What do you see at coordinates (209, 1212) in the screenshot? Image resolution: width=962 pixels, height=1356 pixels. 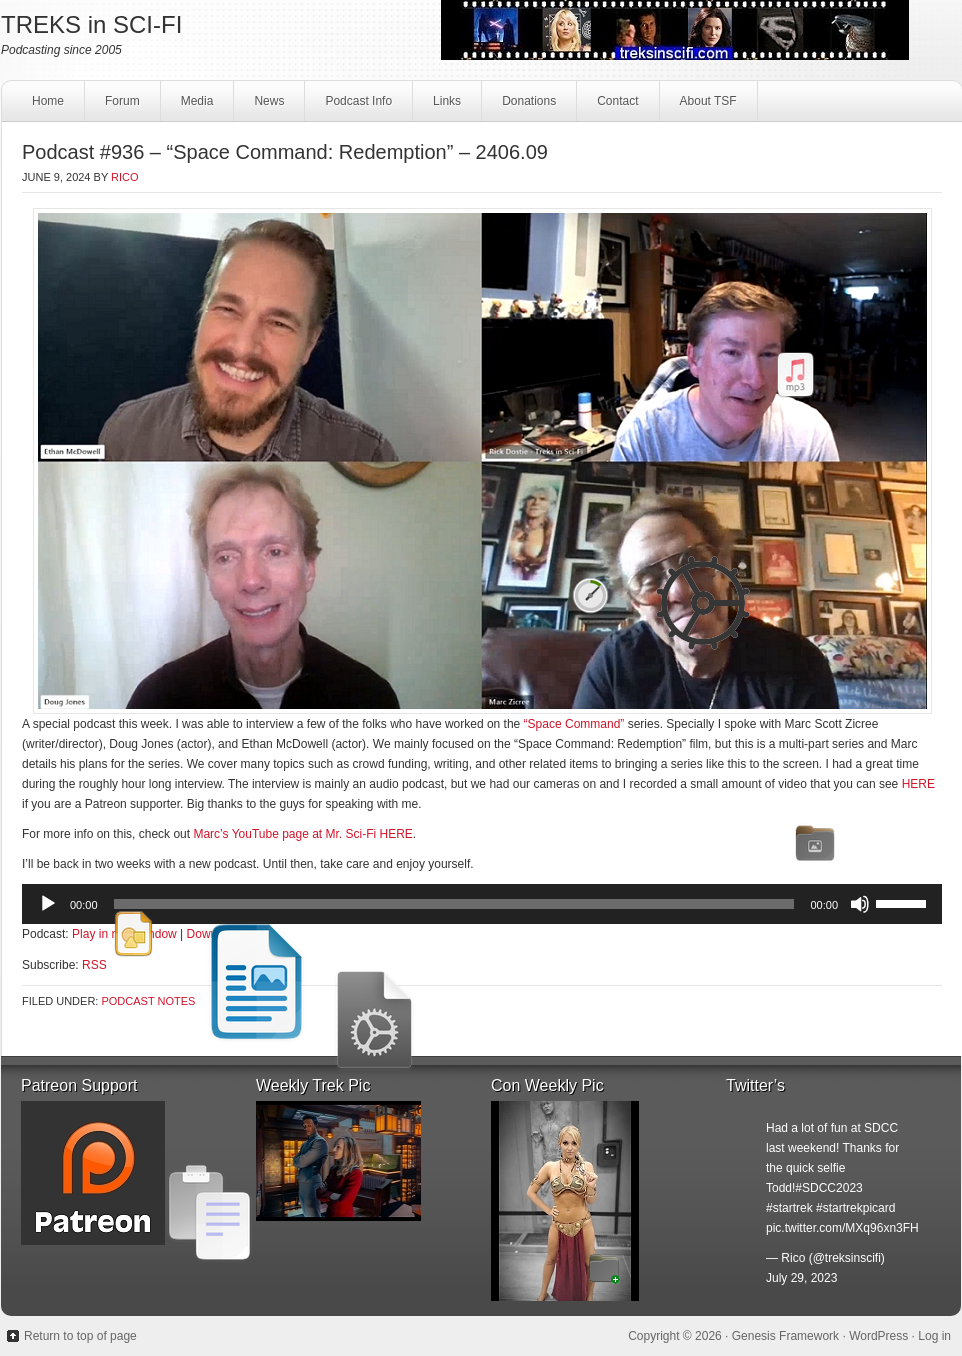 I see `paste copied content from clipboard` at bounding box center [209, 1212].